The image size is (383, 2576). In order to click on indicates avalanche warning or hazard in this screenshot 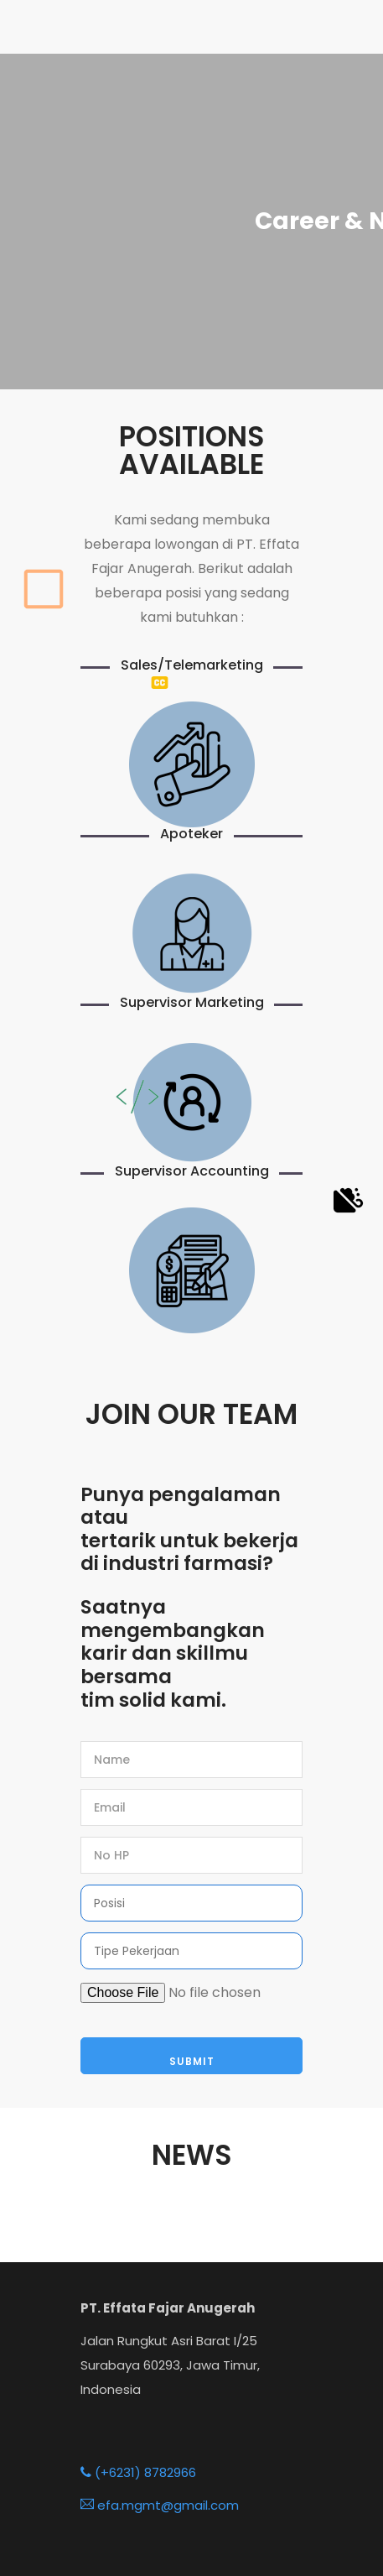, I will do `click(348, 1199)`.